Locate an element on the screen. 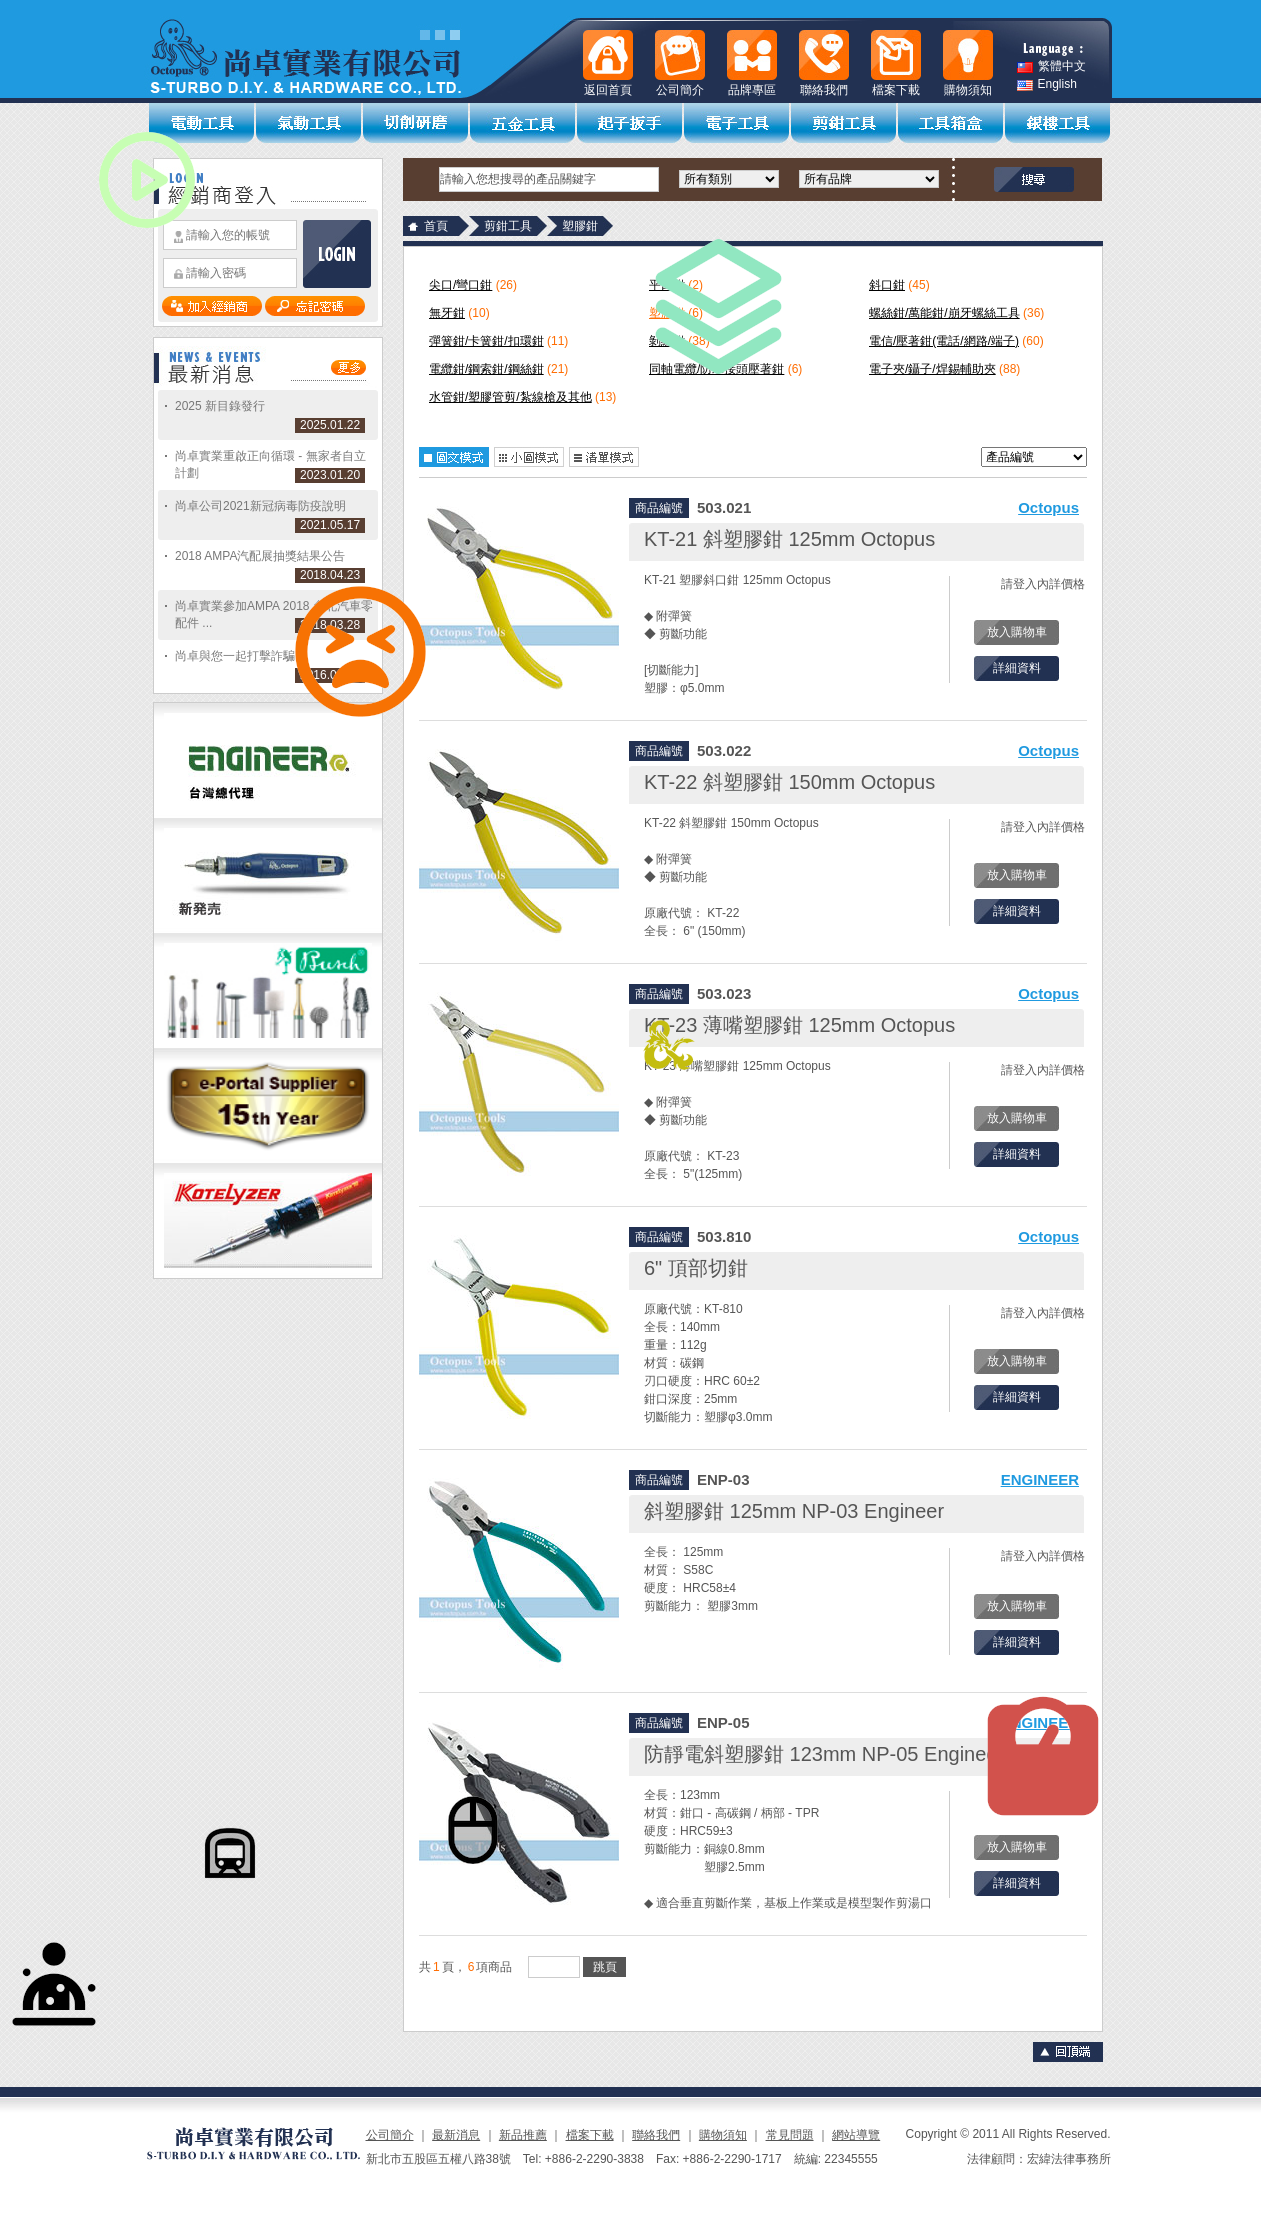 Image resolution: width=1261 pixels, height=2217 pixels. view audience or attendee list is located at coordinates (54, 1984).